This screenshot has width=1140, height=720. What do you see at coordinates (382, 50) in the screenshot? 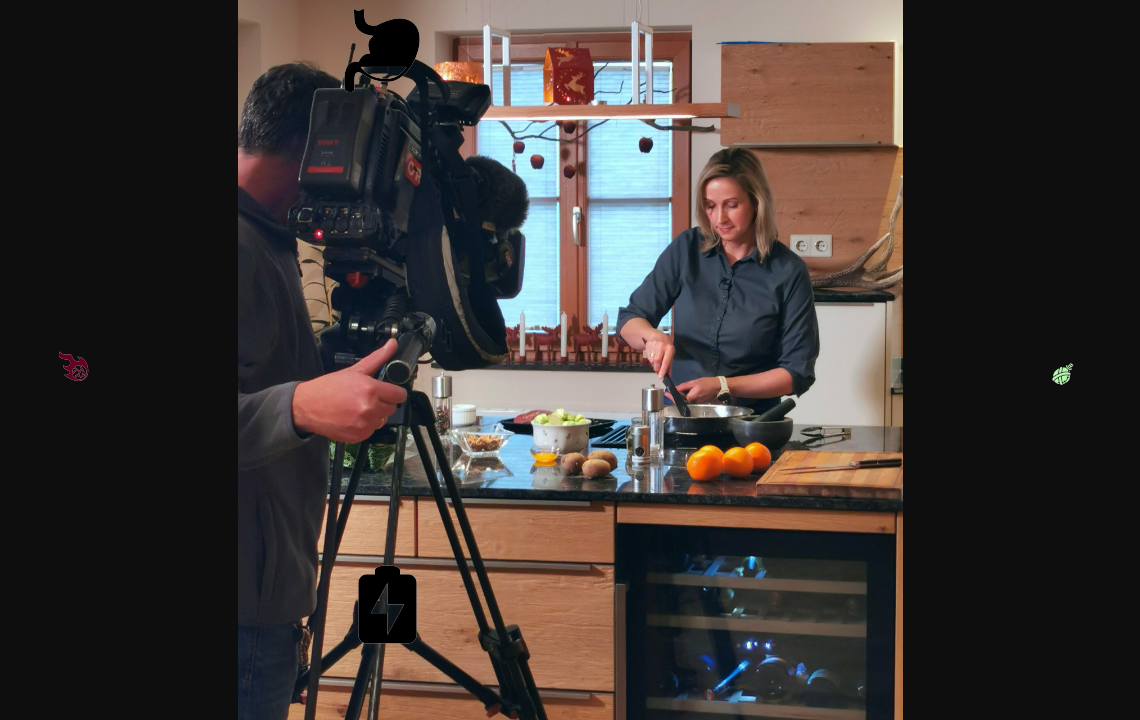
I see `view digestive health information` at bounding box center [382, 50].